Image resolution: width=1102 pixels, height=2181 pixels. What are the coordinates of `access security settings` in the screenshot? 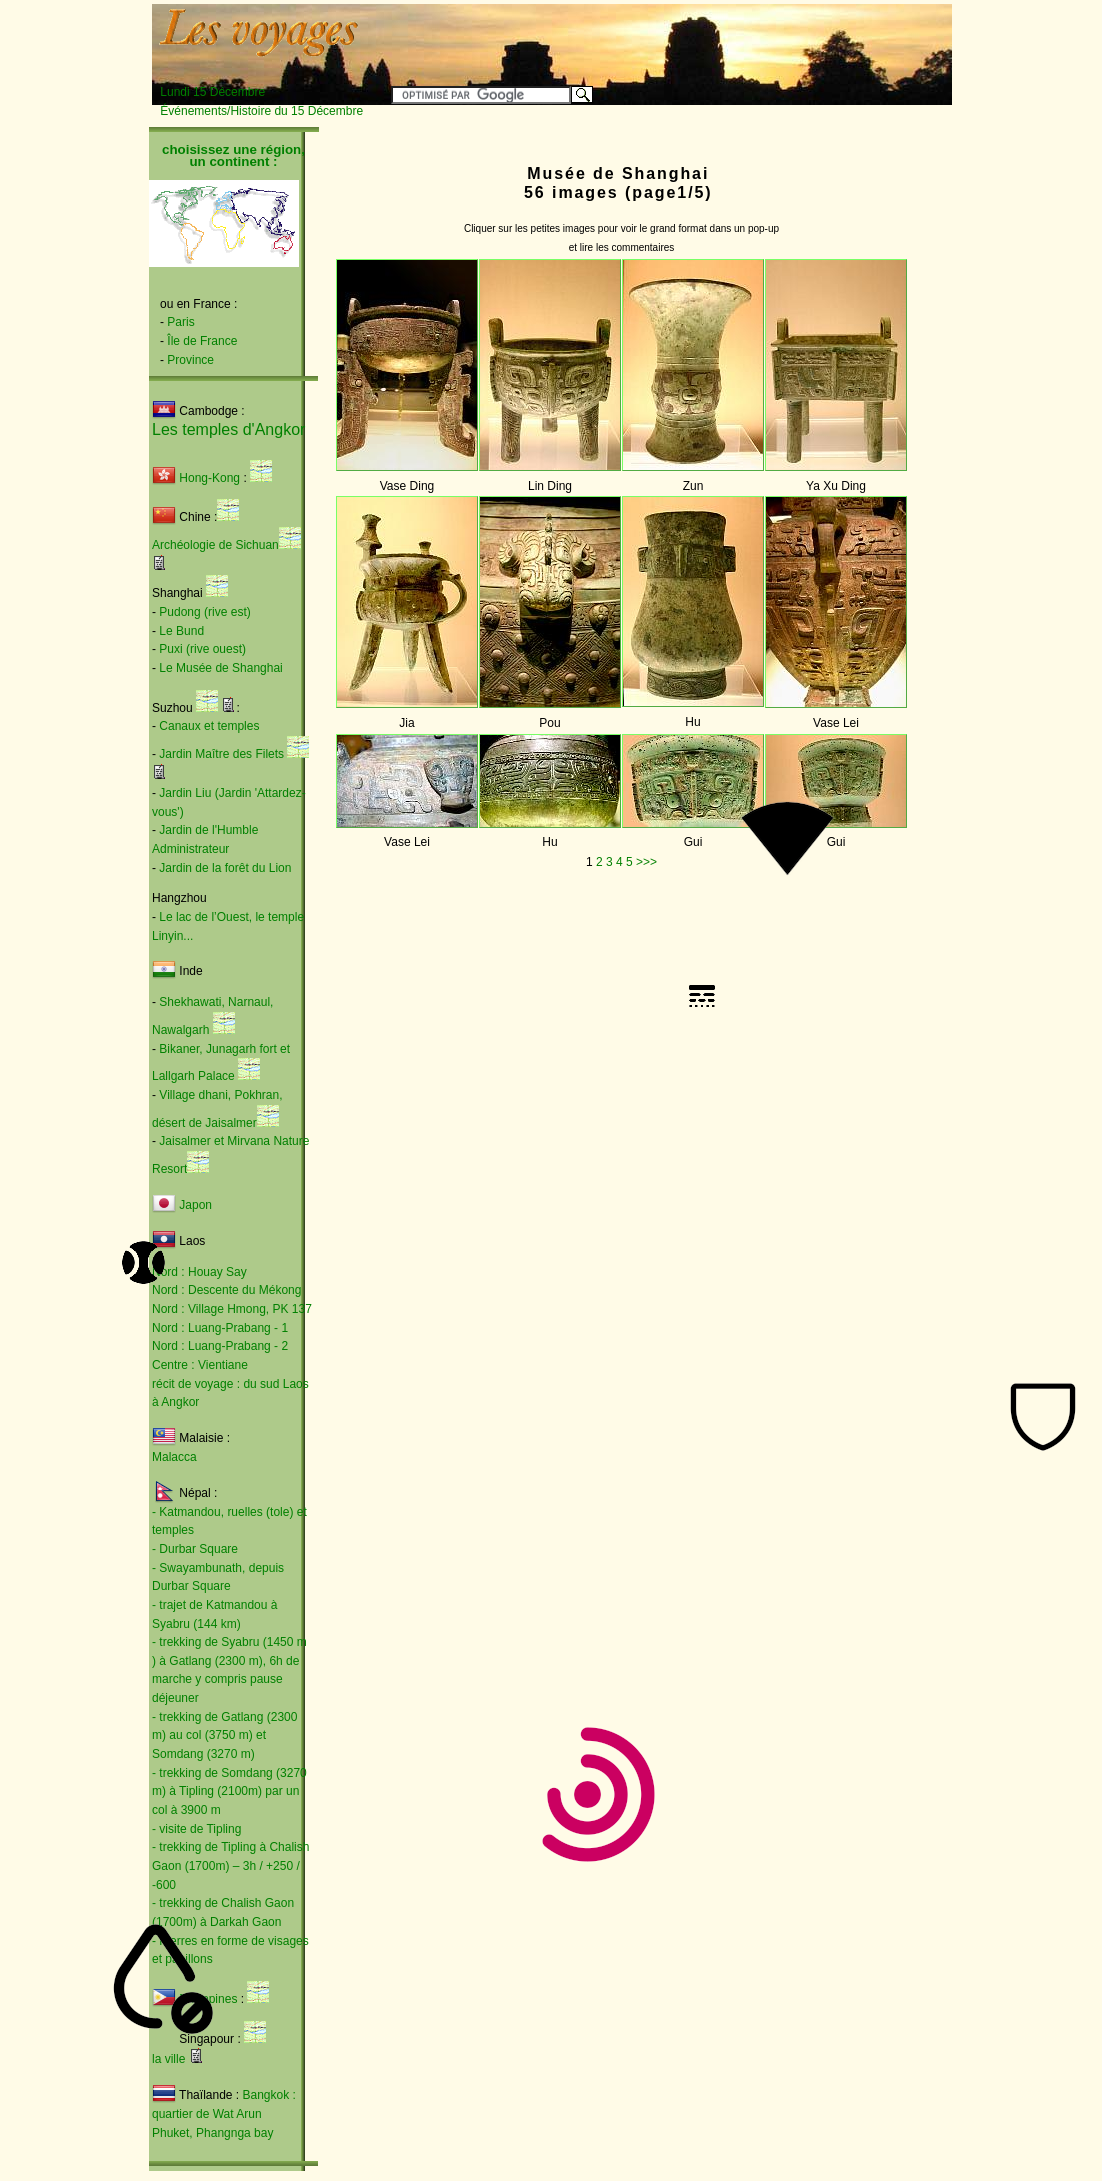 It's located at (1043, 1413).